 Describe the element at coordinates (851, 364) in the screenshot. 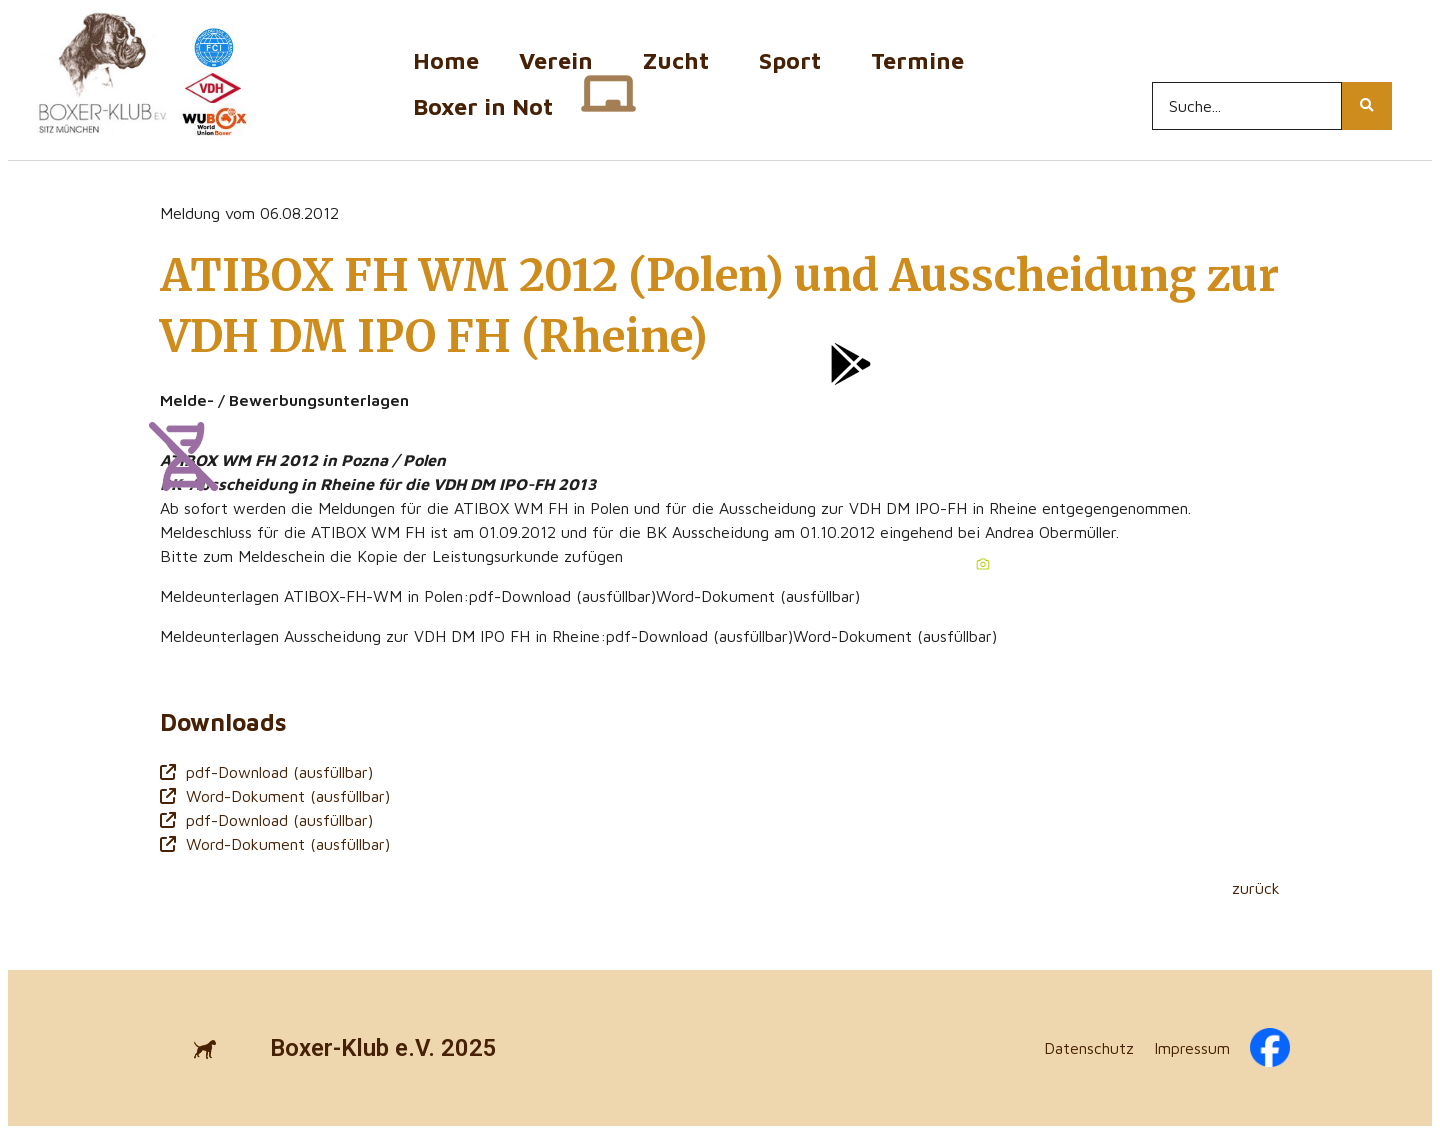

I see `open google play store` at that location.